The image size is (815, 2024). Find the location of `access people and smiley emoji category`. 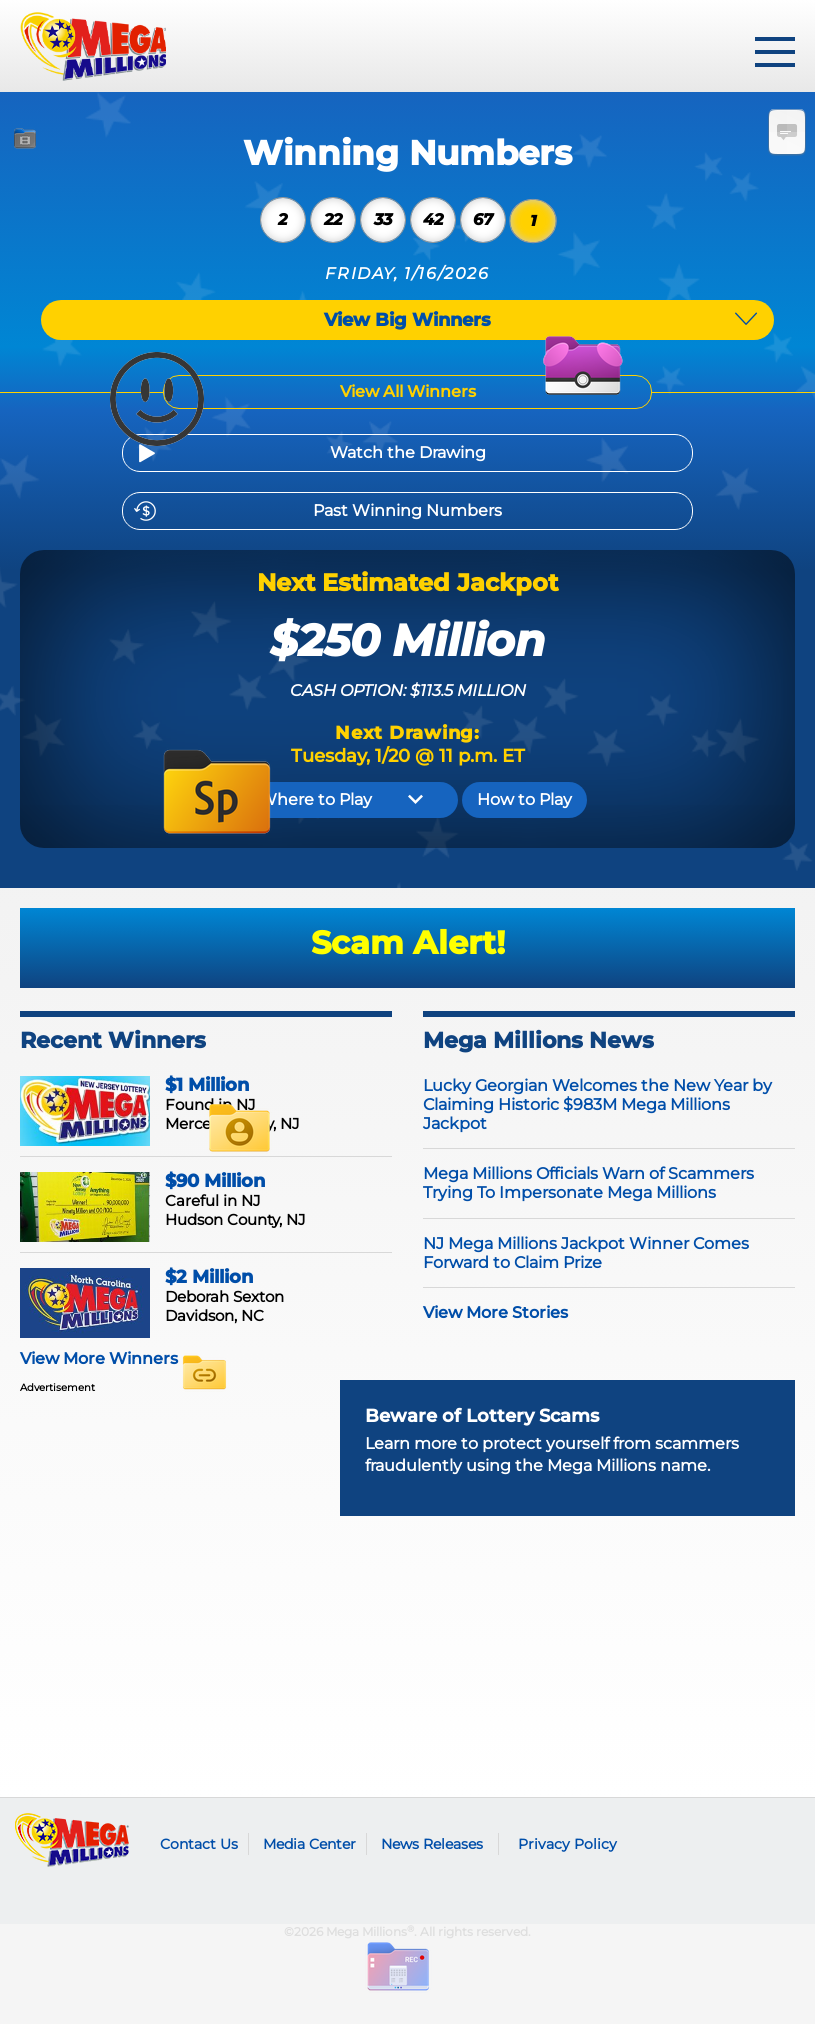

access people and smiley emoji category is located at coordinates (157, 399).